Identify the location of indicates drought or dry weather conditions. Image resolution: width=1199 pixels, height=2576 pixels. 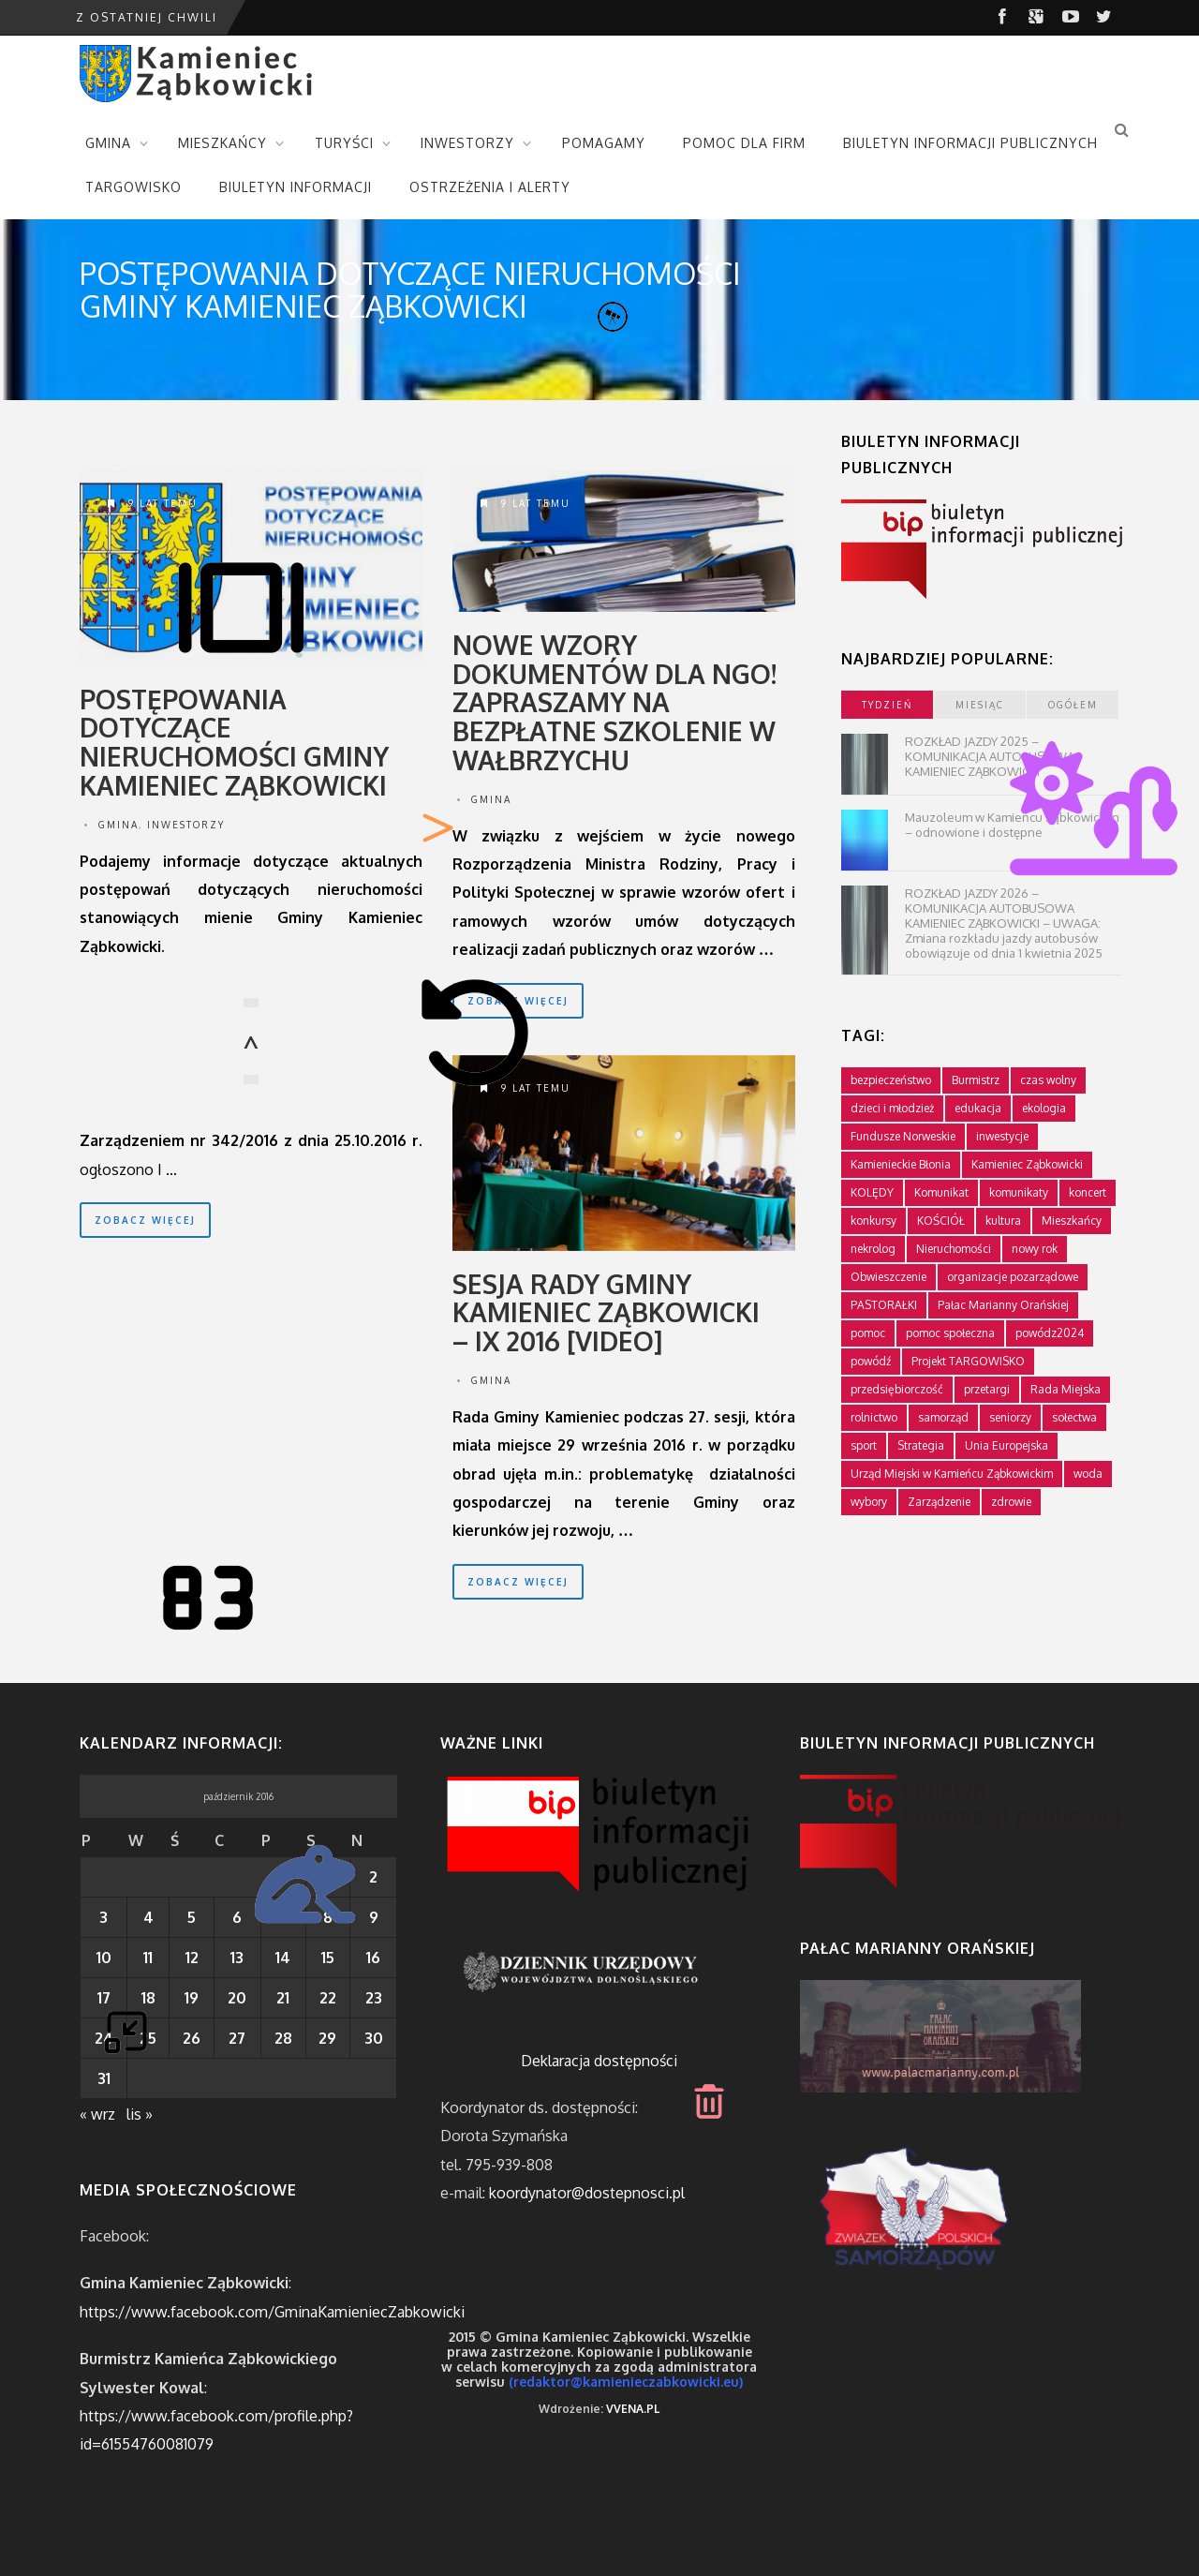
(1093, 808).